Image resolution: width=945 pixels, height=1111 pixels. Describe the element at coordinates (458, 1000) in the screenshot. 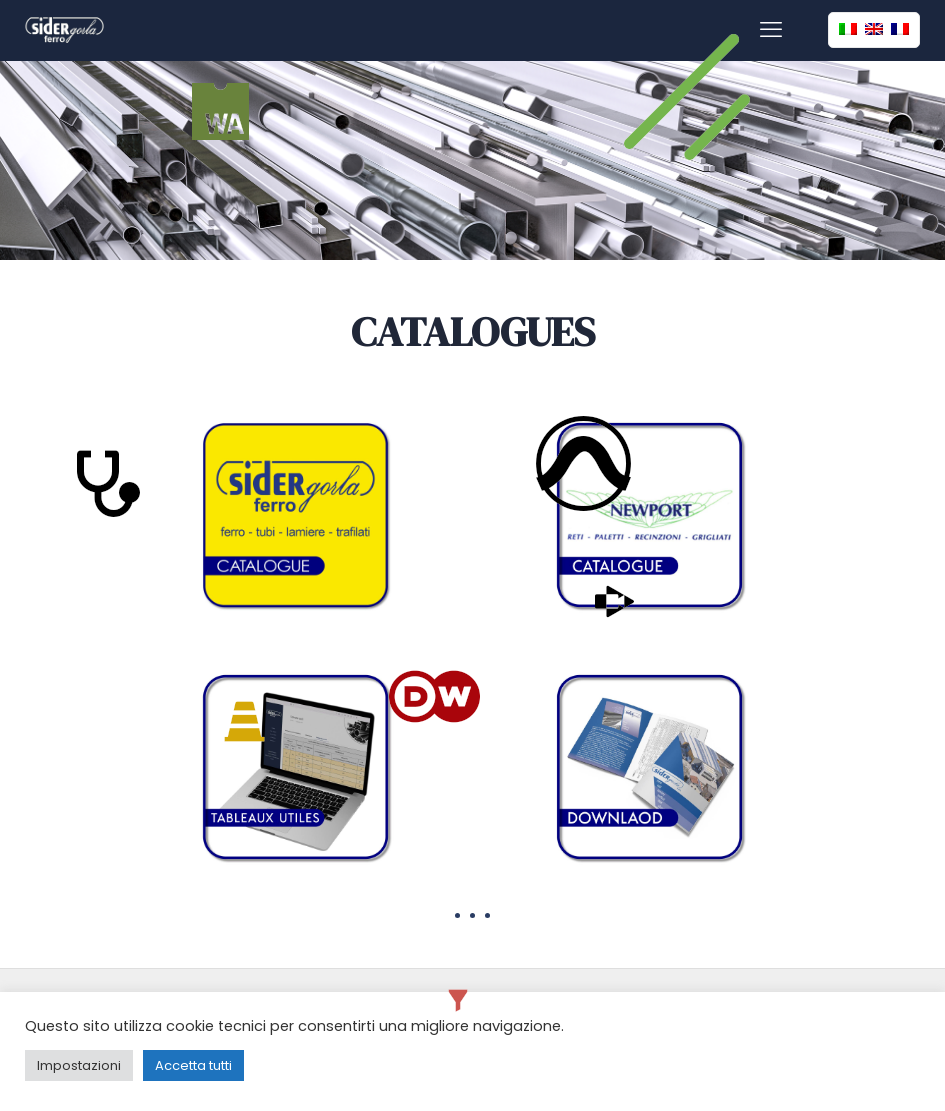

I see `filter or sort content` at that location.